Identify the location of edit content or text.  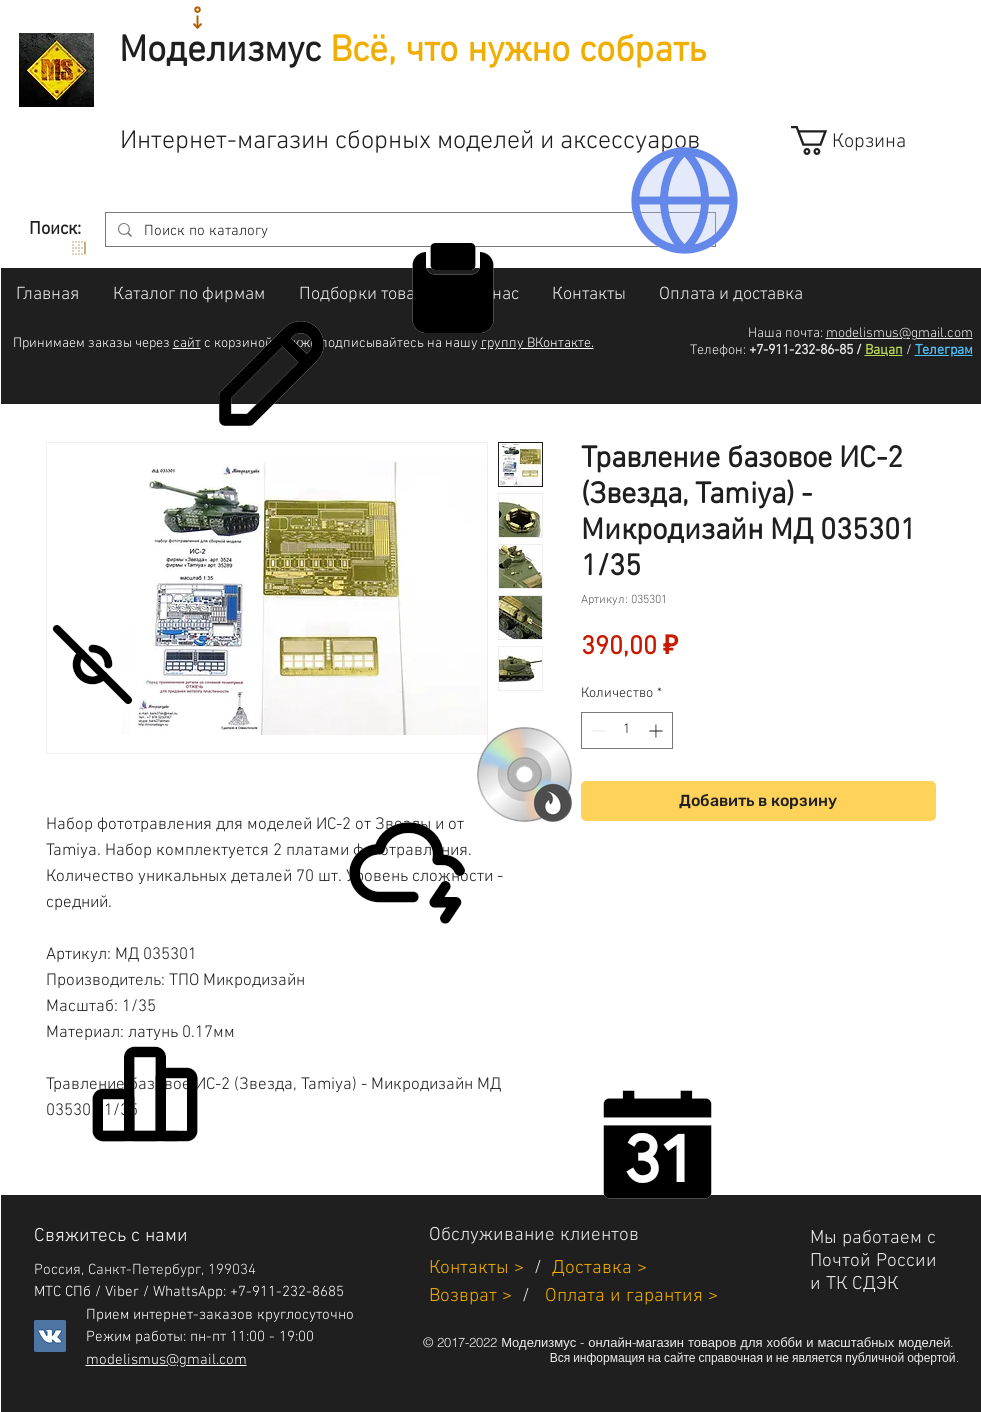
(273, 371).